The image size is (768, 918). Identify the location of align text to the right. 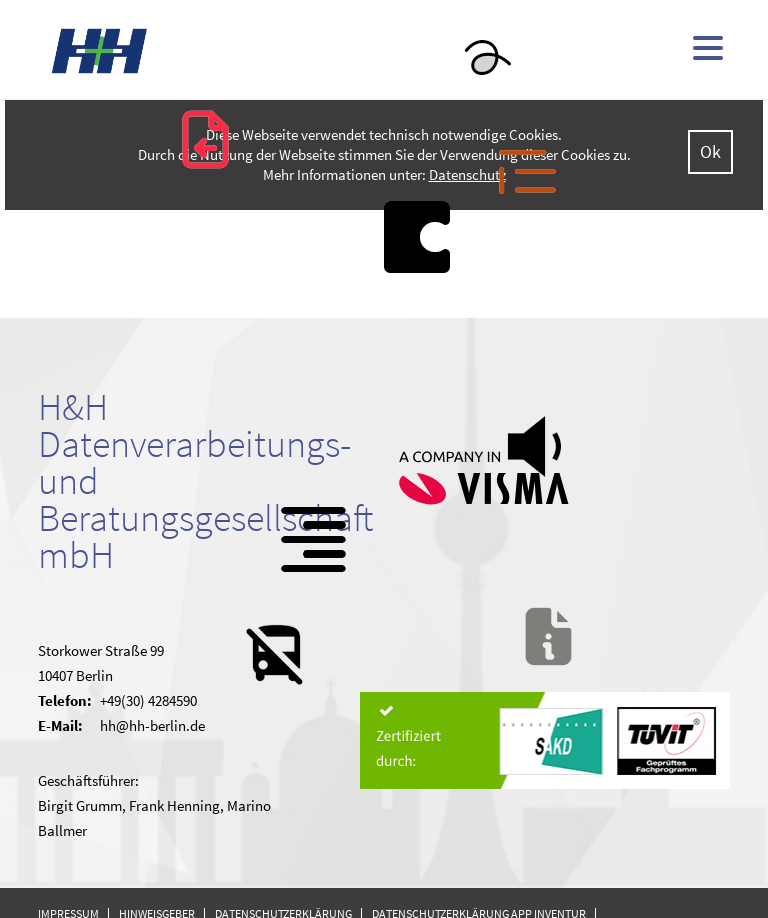
(313, 539).